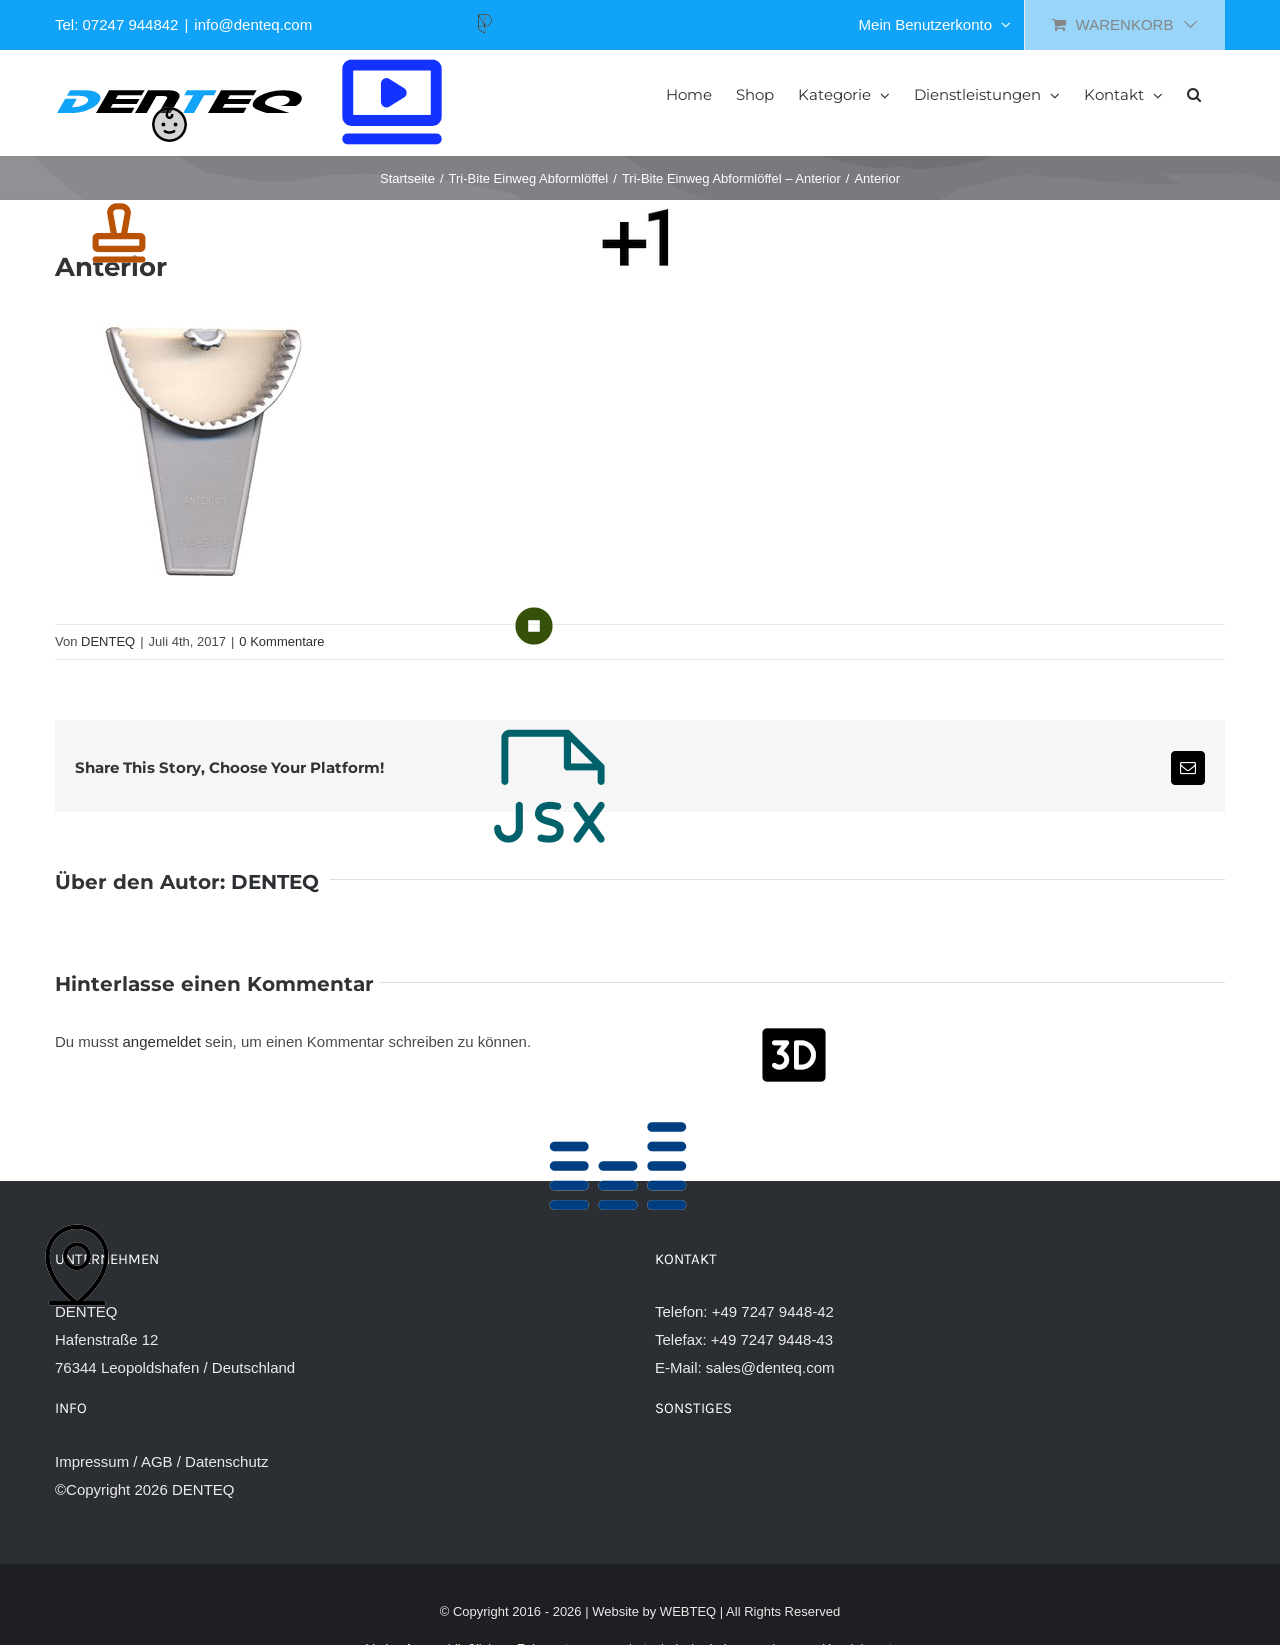 The image size is (1280, 1645). I want to click on phosphor icons library logo, so click(483, 22).